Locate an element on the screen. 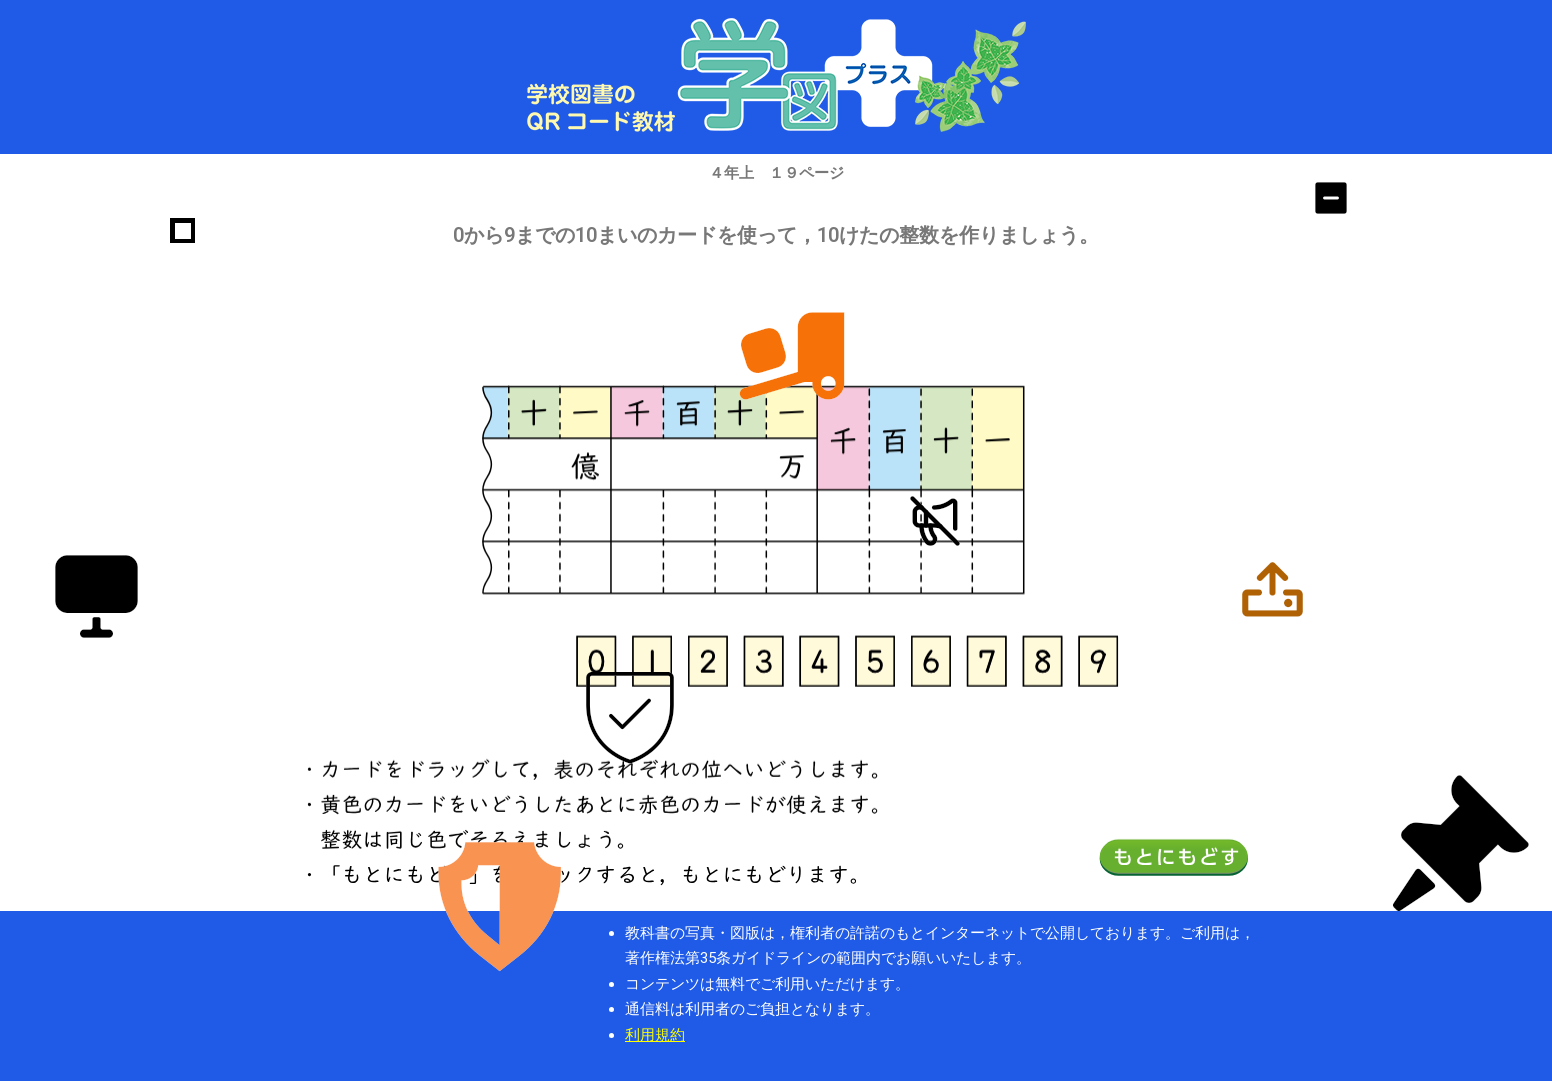 Image resolution: width=1552 pixels, height=1081 pixels. access display or screen settings is located at coordinates (96, 596).